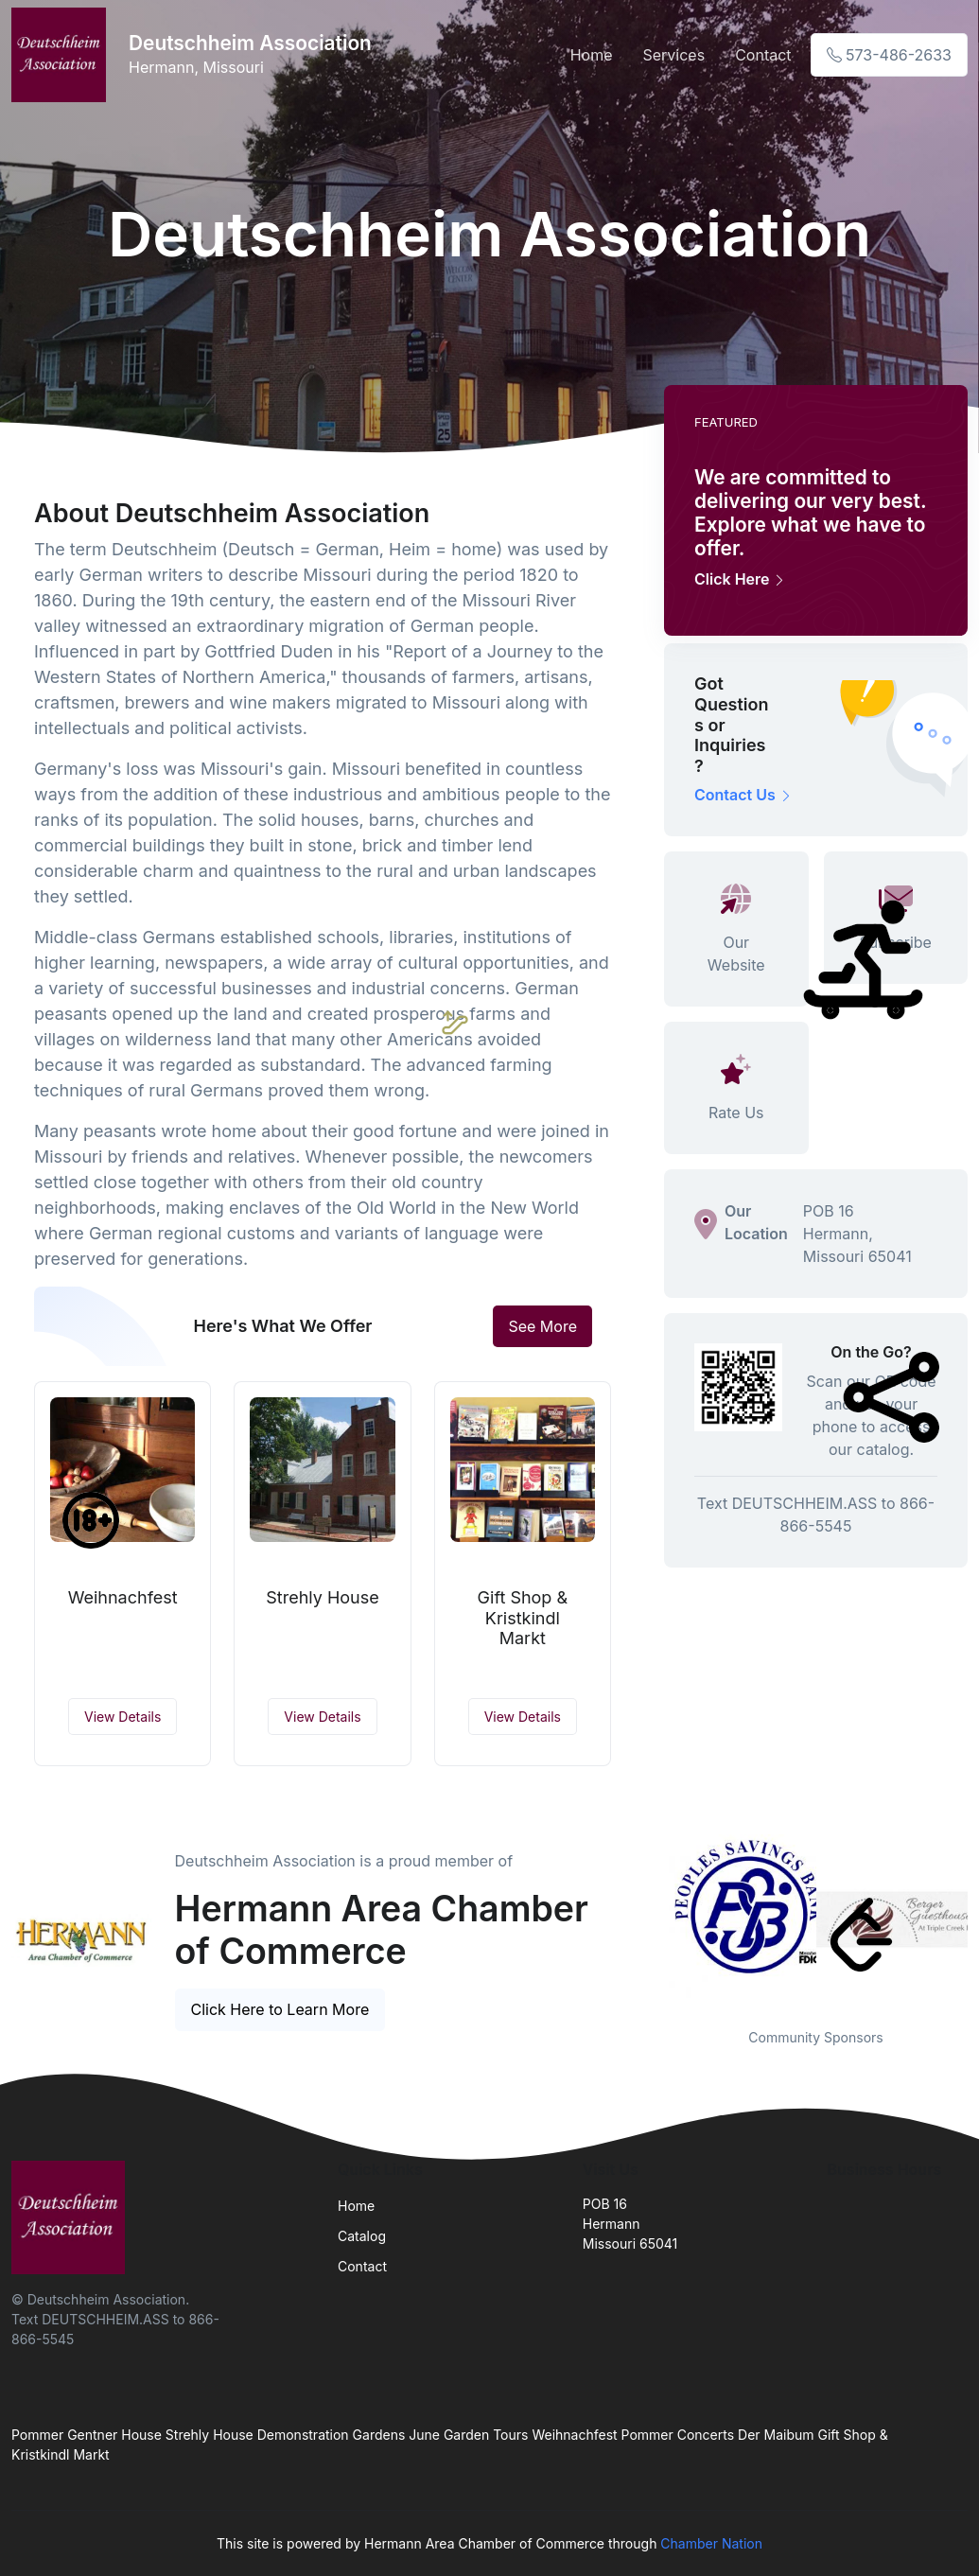 The width and height of the screenshot is (979, 2576). I want to click on share this content with others, so click(894, 1397).